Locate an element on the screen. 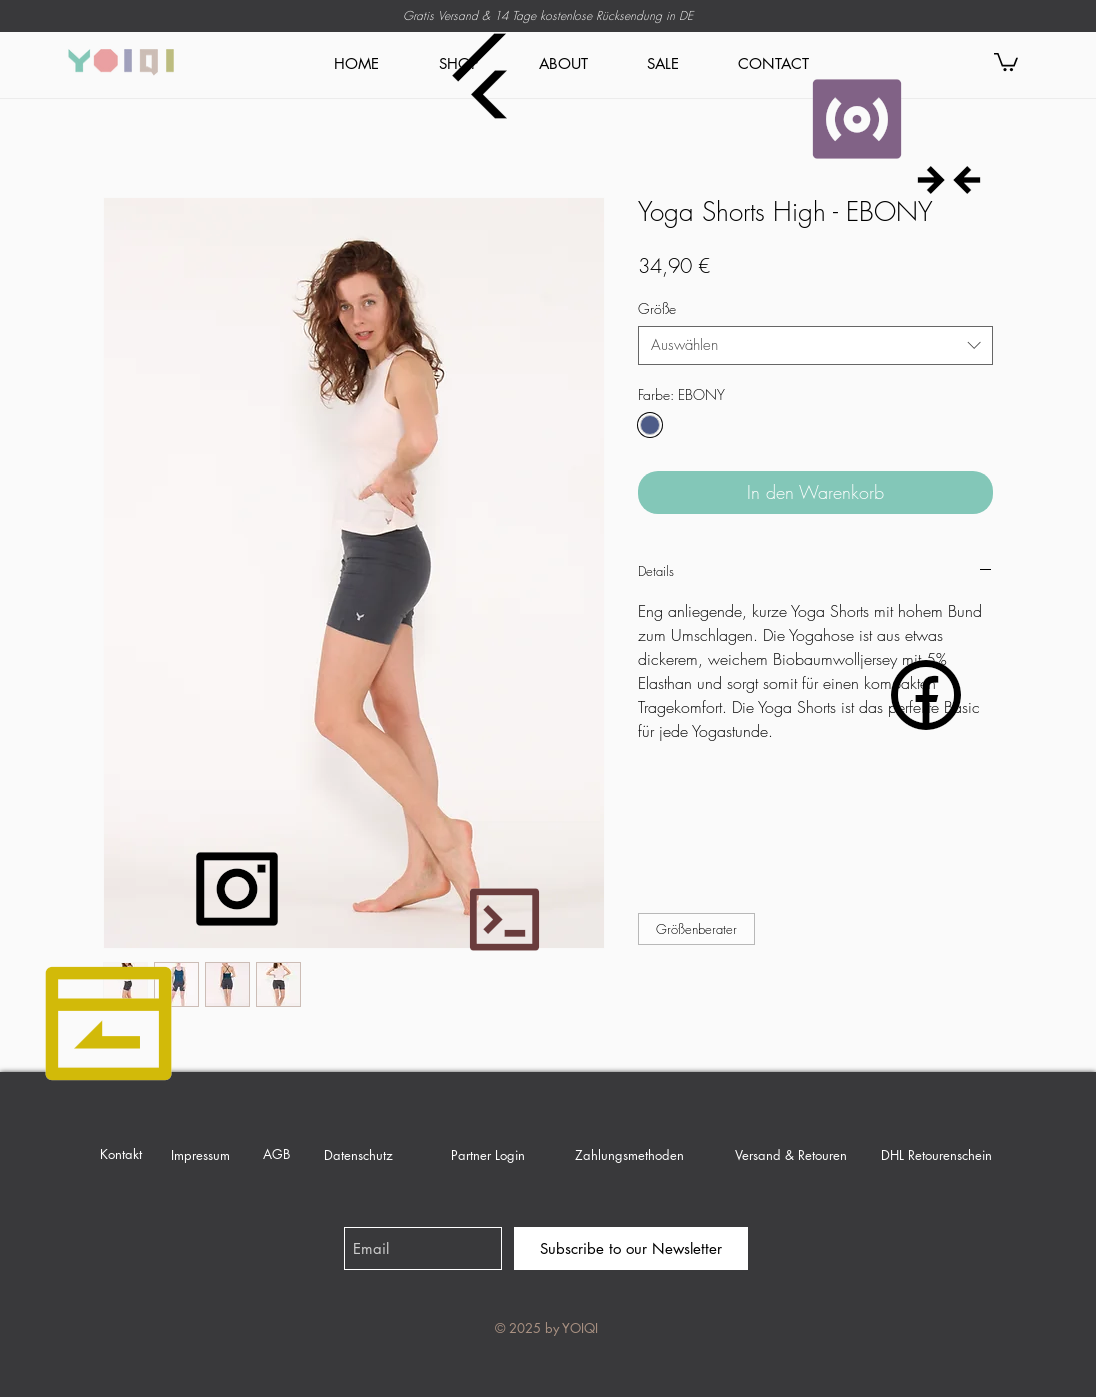 This screenshot has height=1397, width=1096. connect with Facebook is located at coordinates (926, 695).